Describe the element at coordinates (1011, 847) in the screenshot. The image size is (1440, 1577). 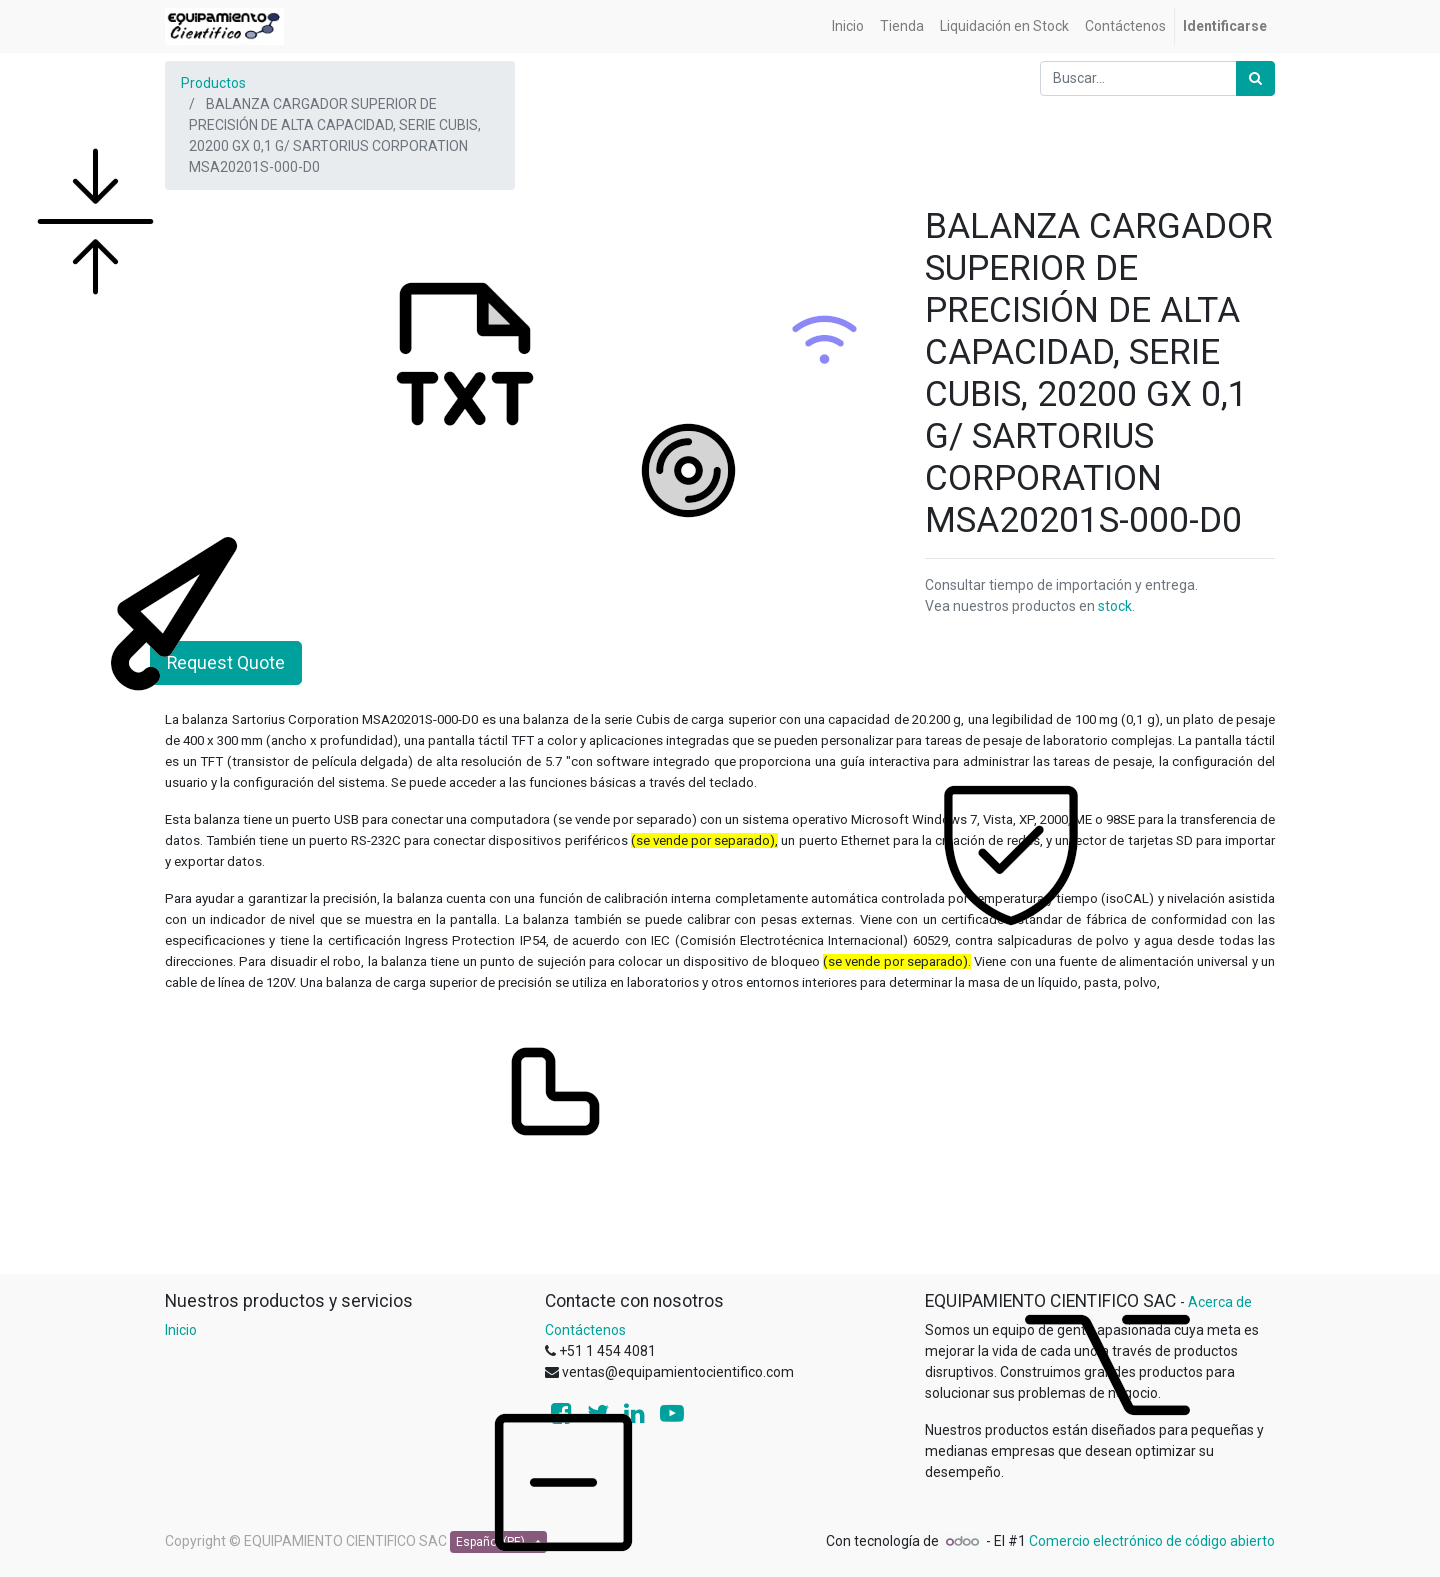
I see `indicates a verified or secure status` at that location.